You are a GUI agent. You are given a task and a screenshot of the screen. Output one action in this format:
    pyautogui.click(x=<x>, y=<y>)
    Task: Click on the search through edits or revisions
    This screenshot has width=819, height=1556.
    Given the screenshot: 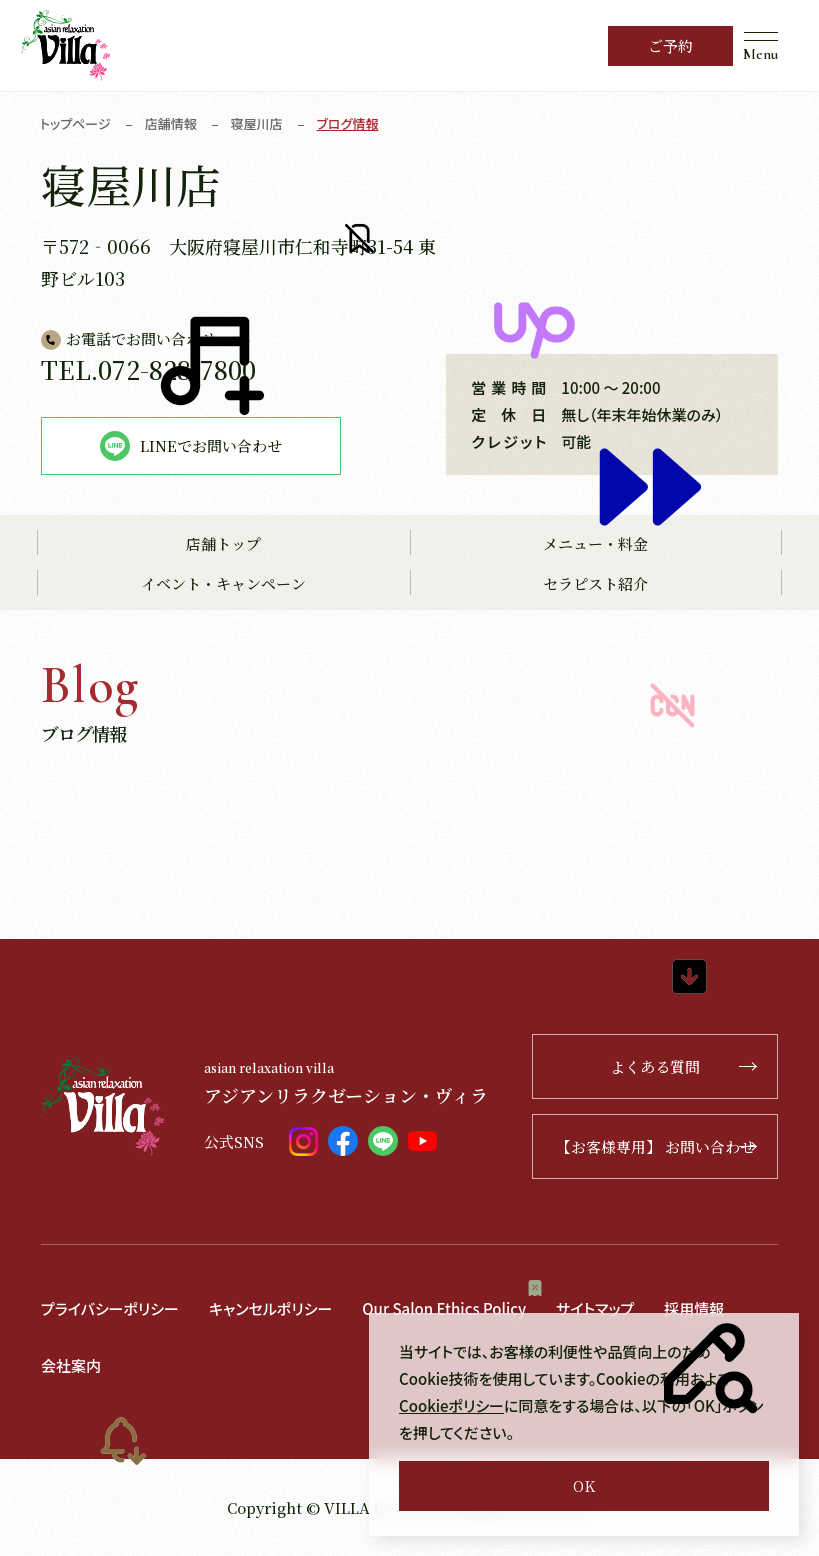 What is the action you would take?
    pyautogui.click(x=706, y=1362)
    